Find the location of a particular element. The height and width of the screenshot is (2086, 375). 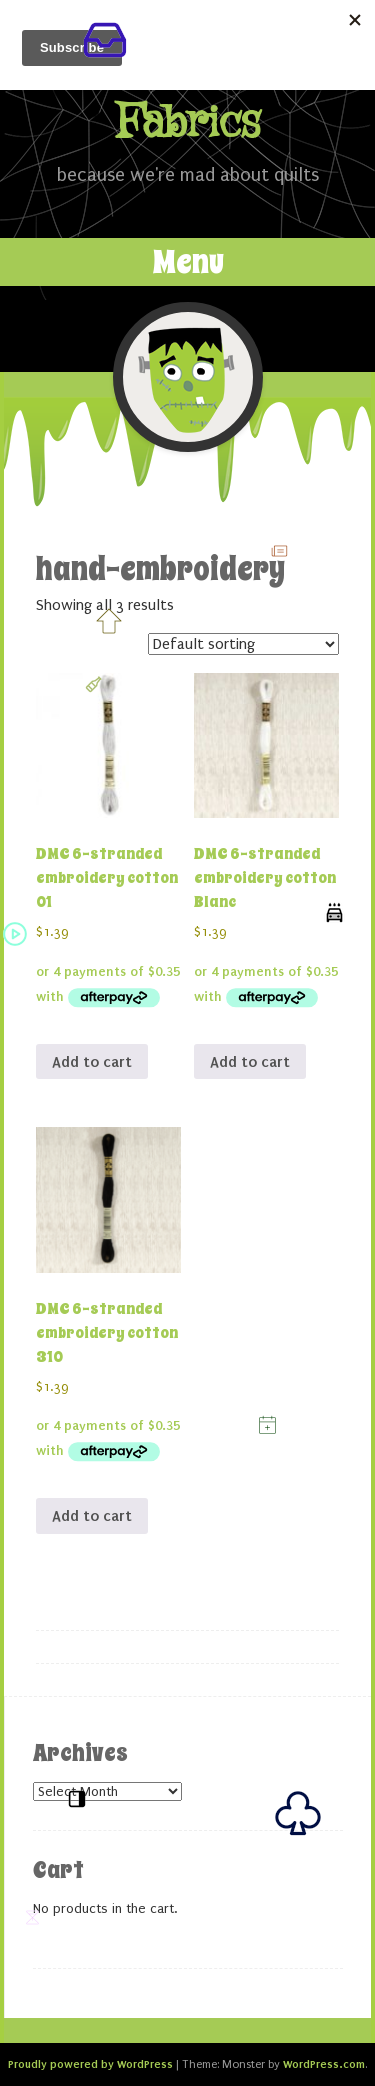

view news feed or articles is located at coordinates (280, 551).